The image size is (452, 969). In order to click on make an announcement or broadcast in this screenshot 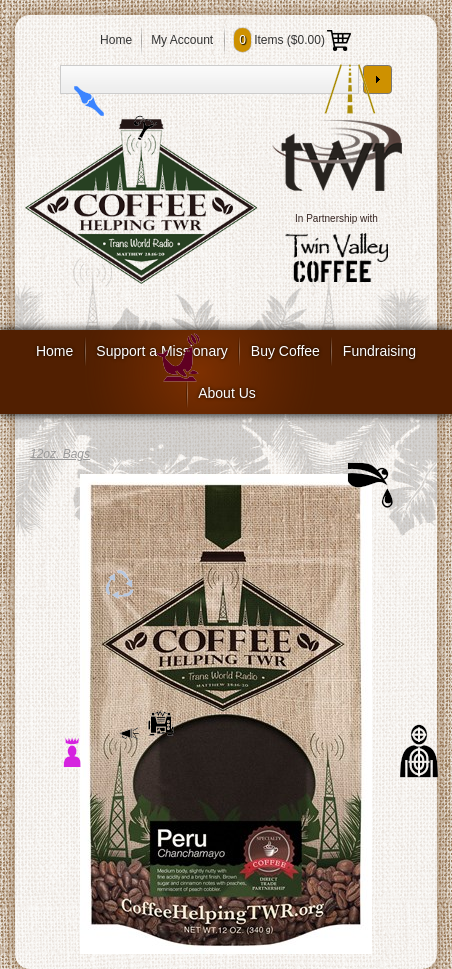, I will do `click(129, 733)`.